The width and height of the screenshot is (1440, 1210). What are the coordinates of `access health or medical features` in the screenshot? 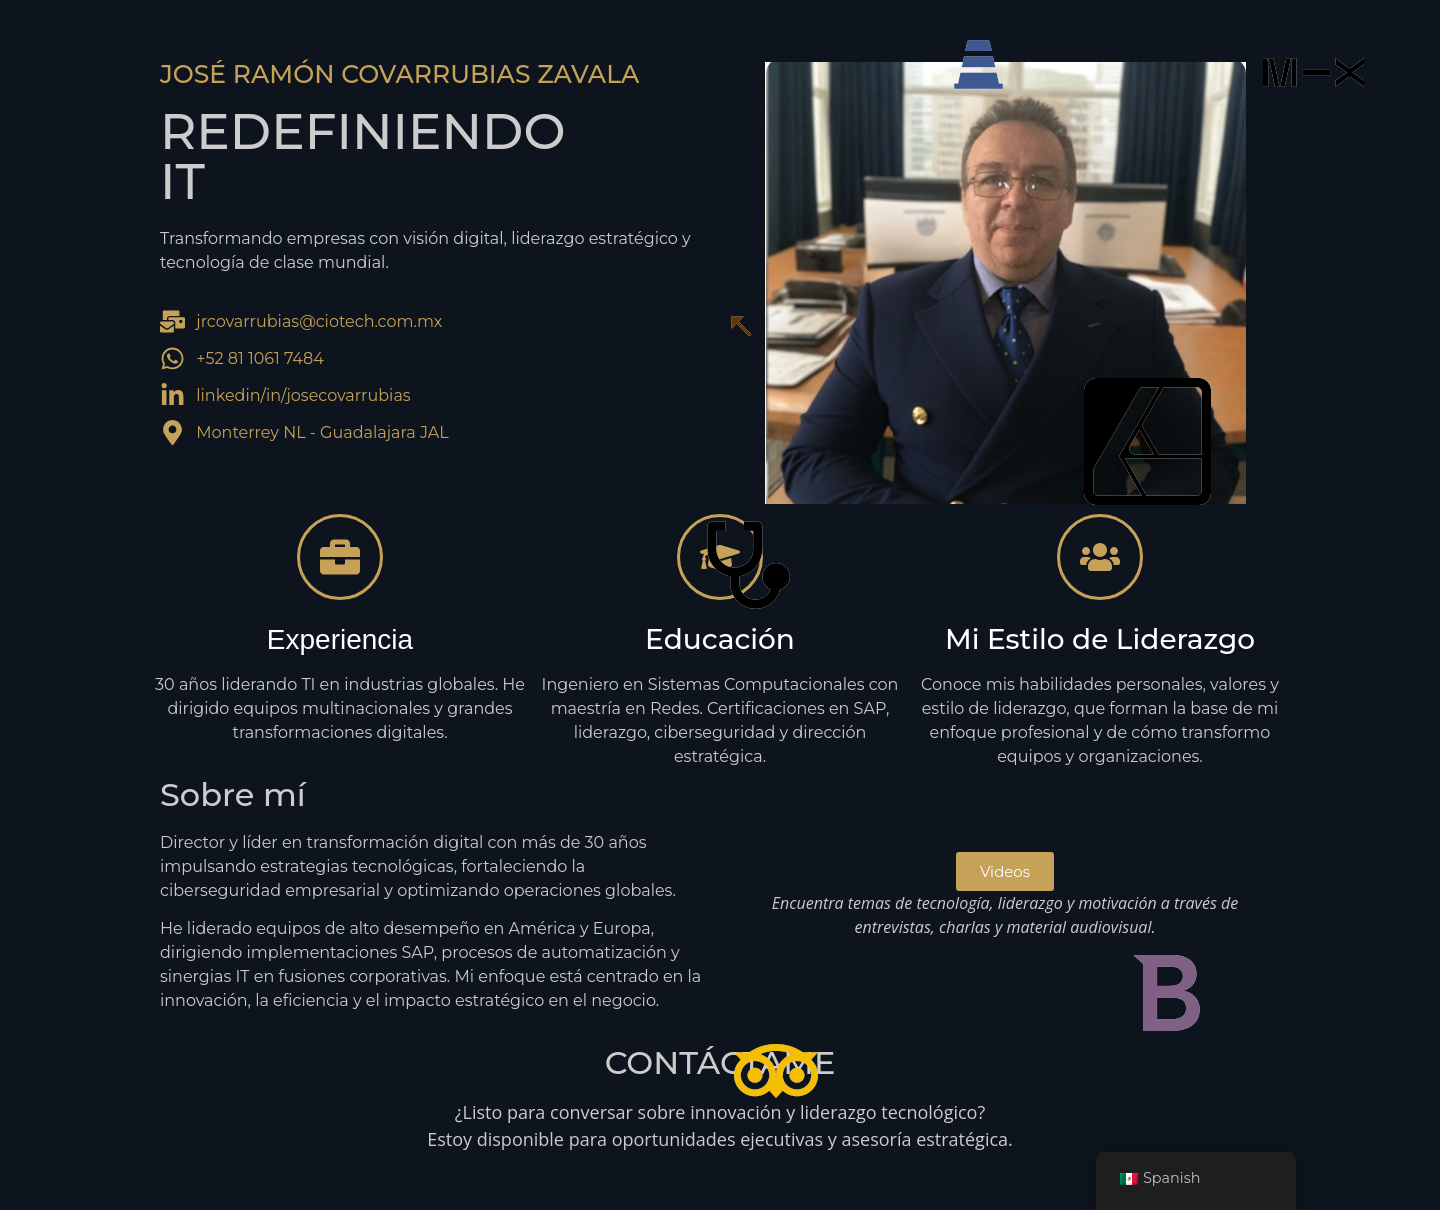 It's located at (744, 563).